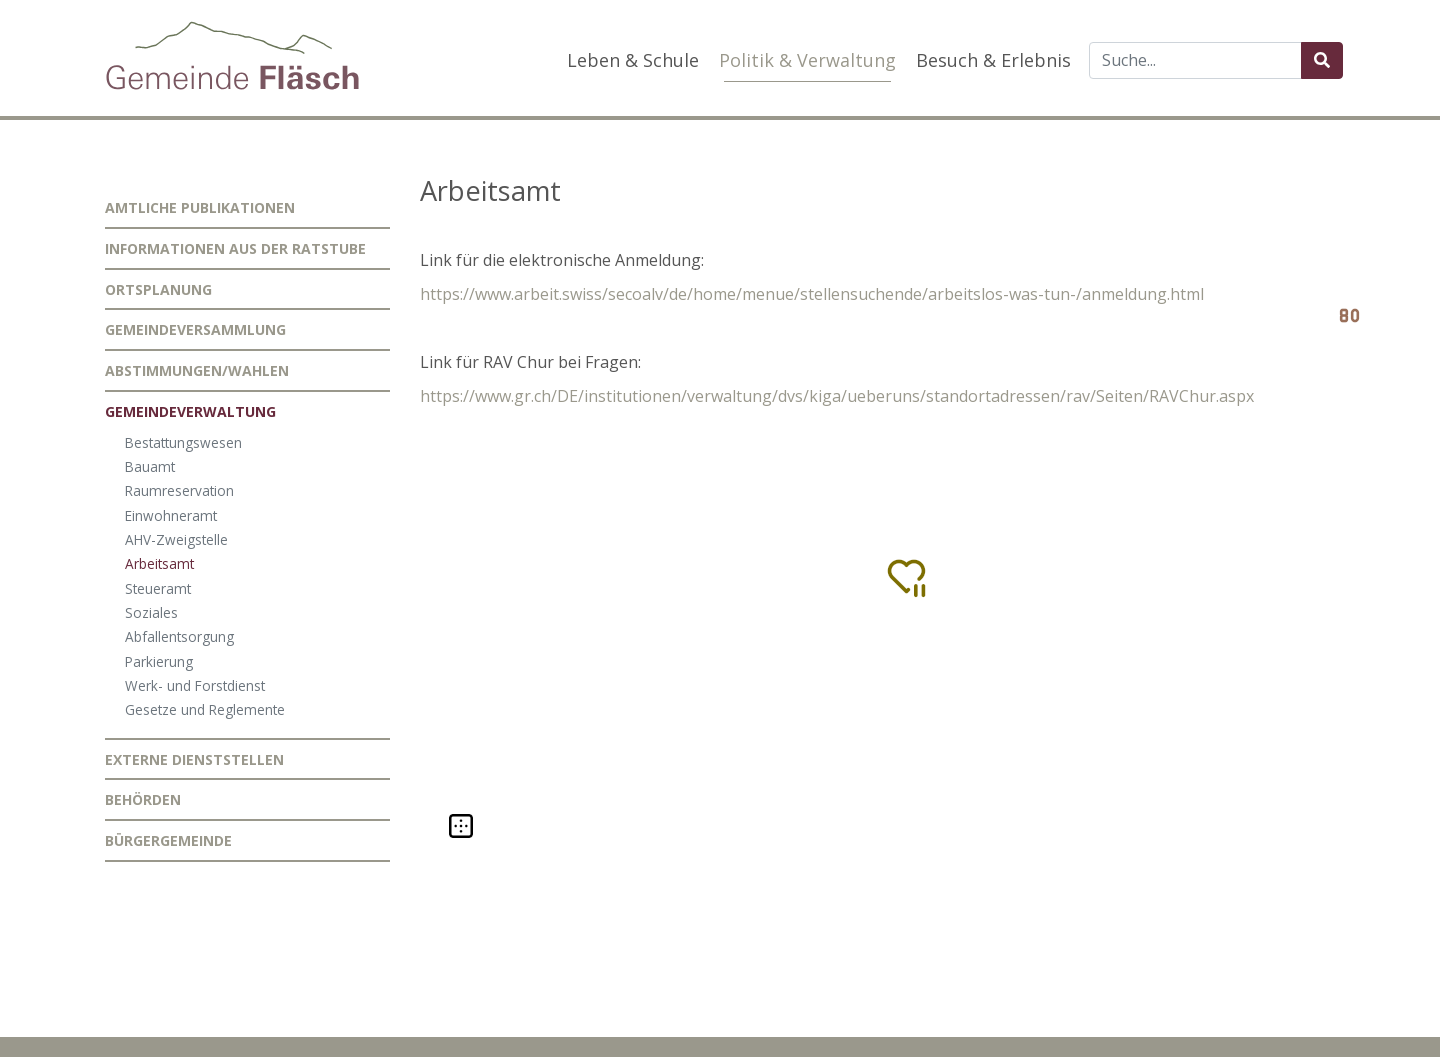 The image size is (1440, 1057). What do you see at coordinates (906, 576) in the screenshot?
I see `pause health monitoring or tracking` at bounding box center [906, 576].